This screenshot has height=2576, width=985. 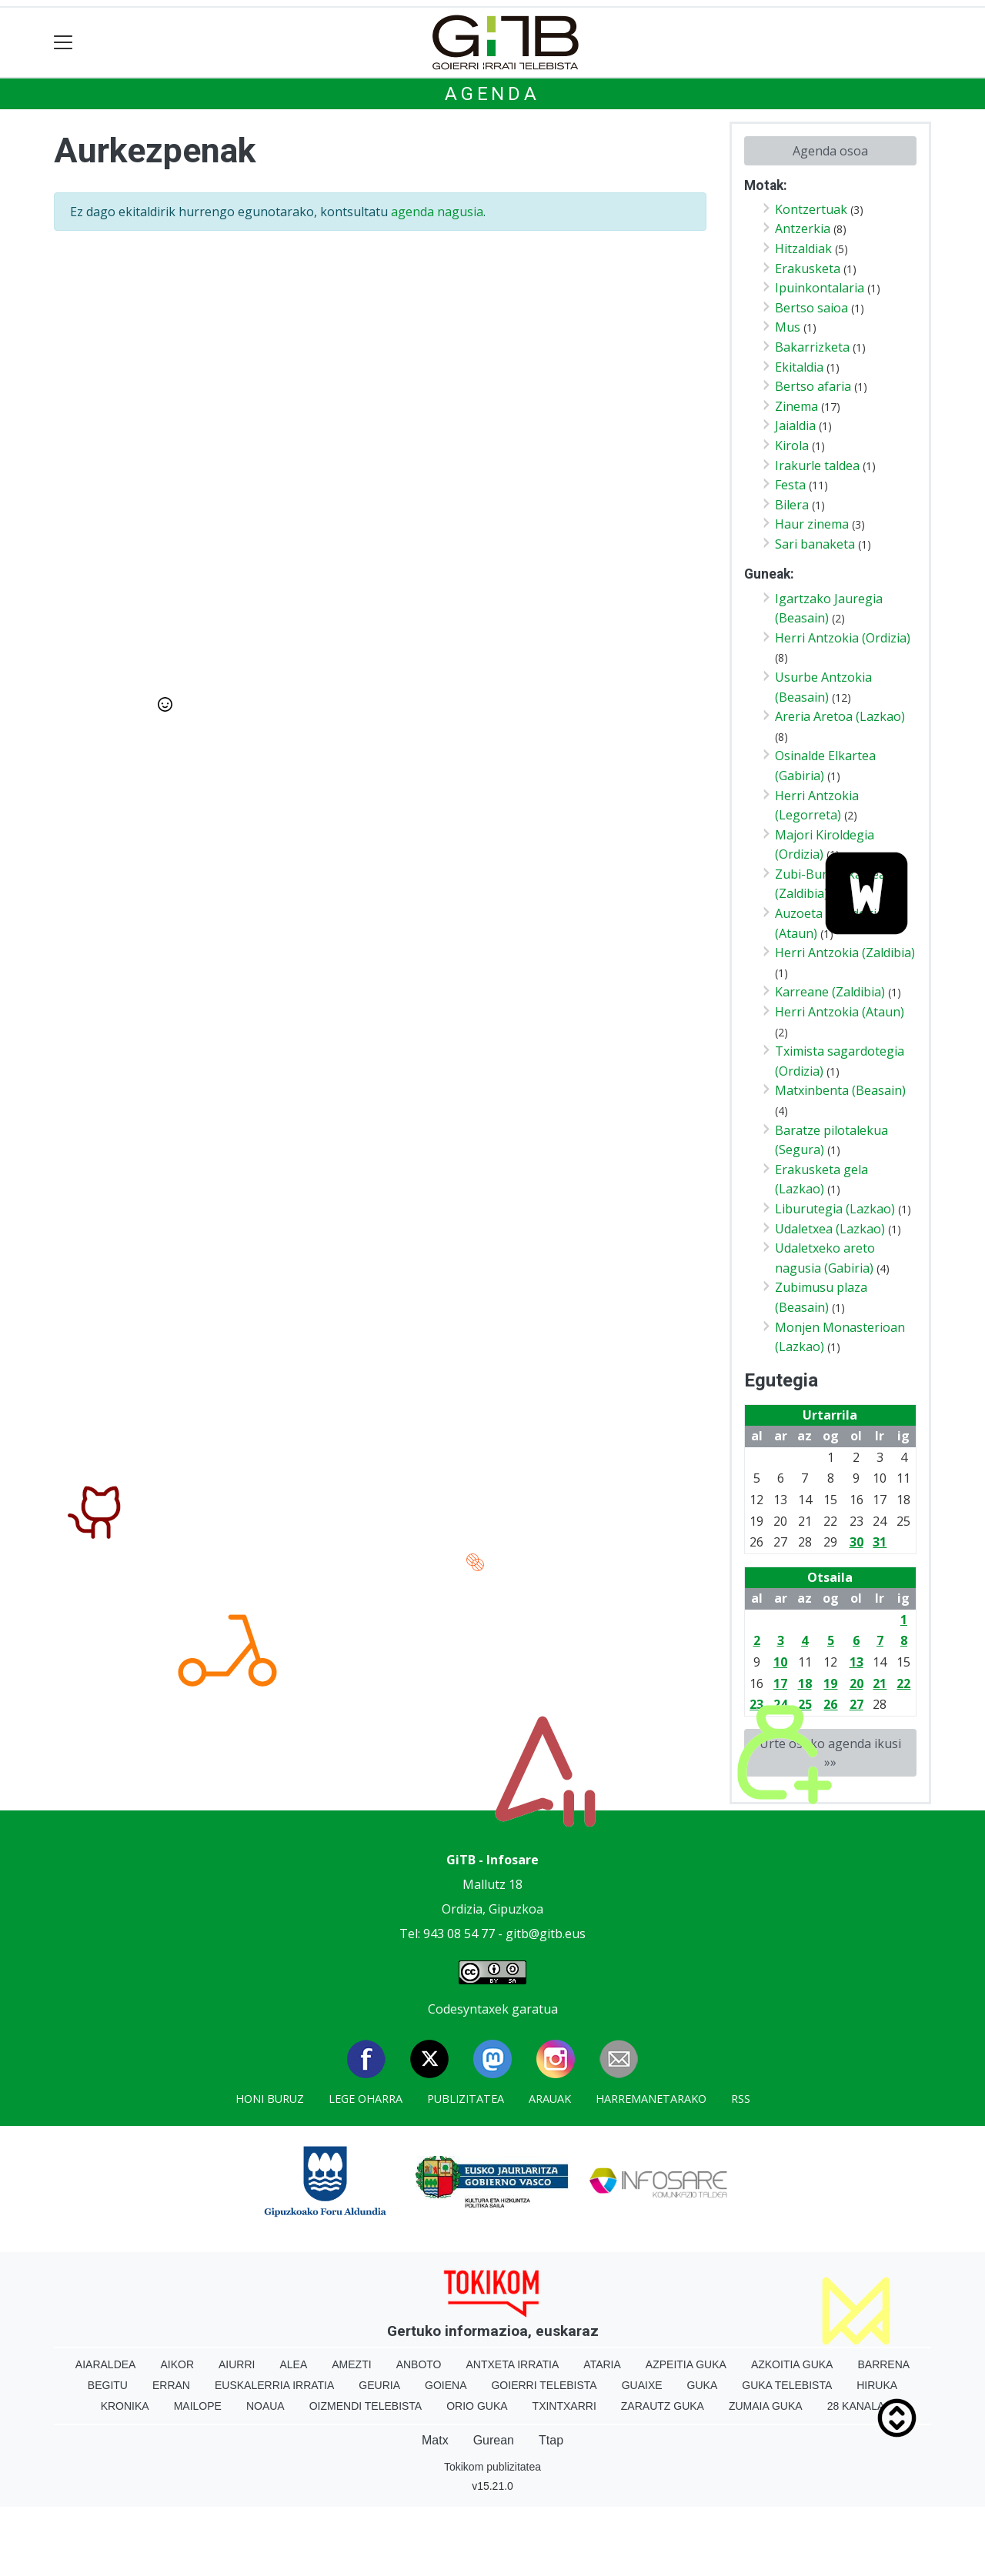 What do you see at coordinates (543, 1769) in the screenshot?
I see `pause current navigation or directions` at bounding box center [543, 1769].